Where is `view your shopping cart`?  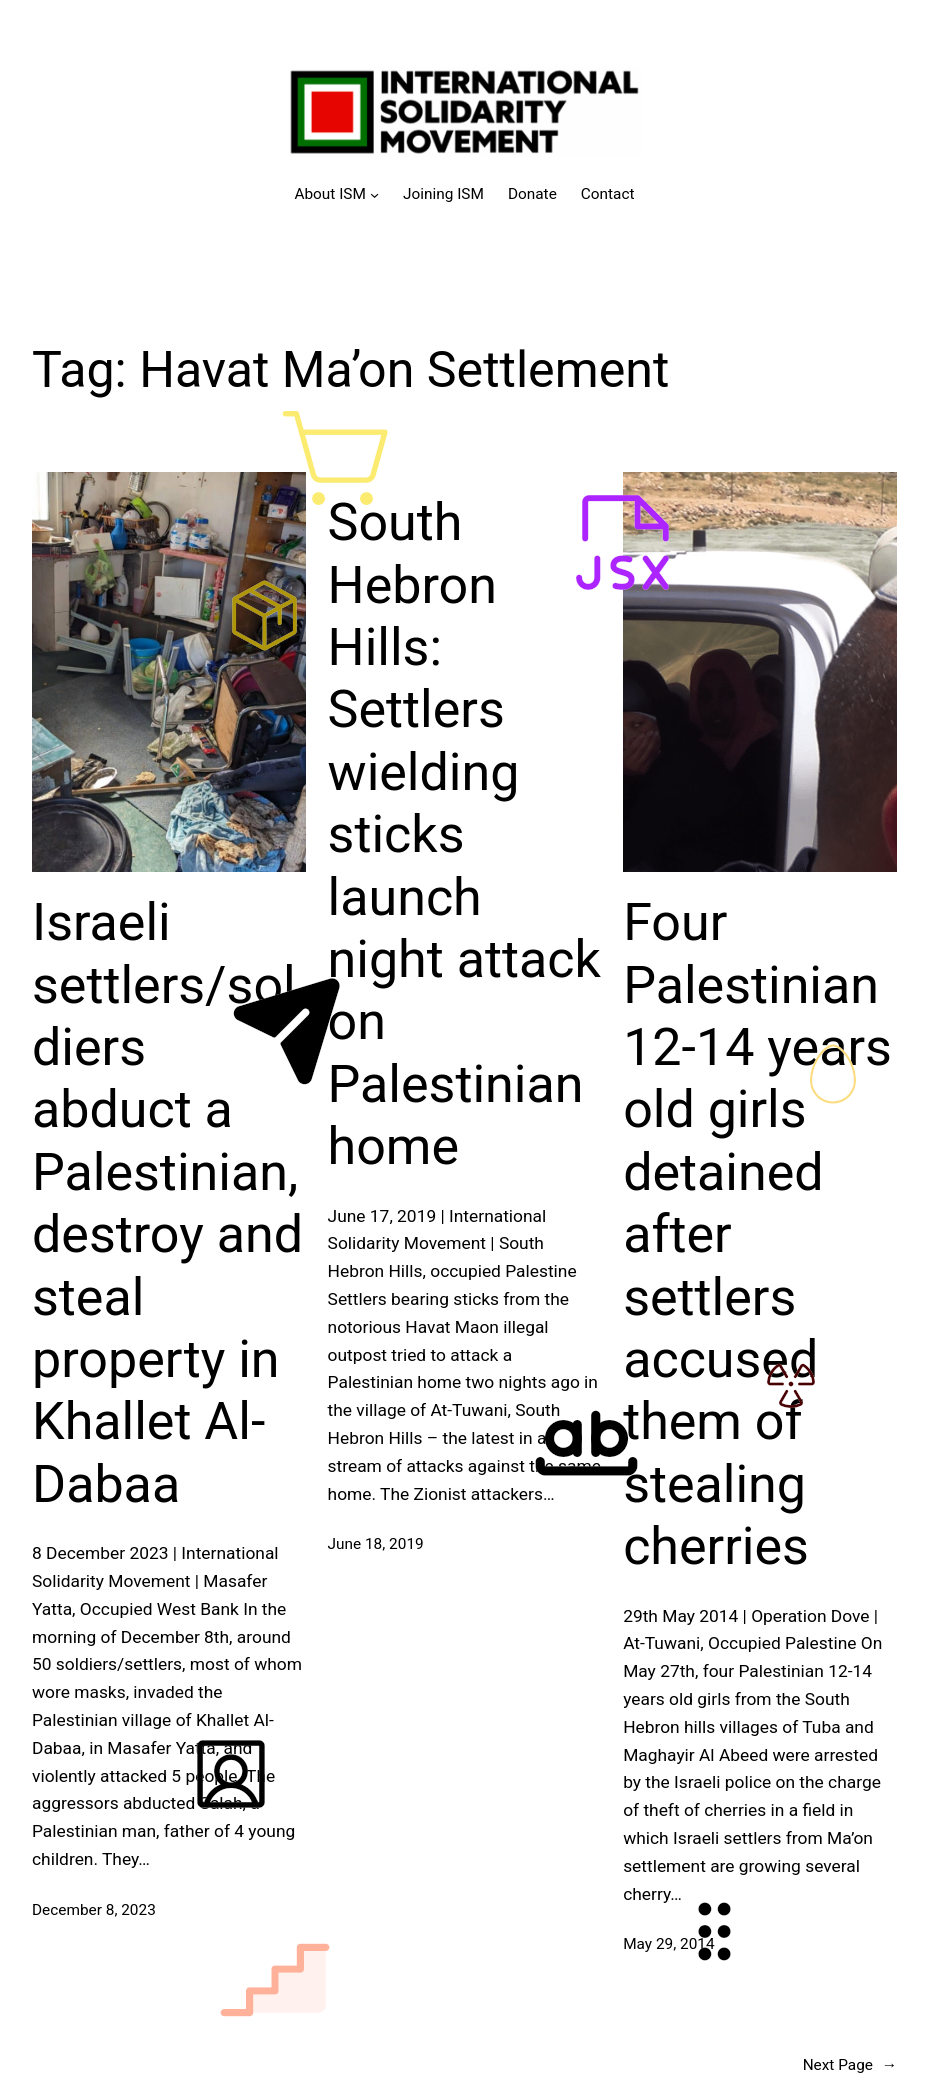 view your shopping cart is located at coordinates (337, 458).